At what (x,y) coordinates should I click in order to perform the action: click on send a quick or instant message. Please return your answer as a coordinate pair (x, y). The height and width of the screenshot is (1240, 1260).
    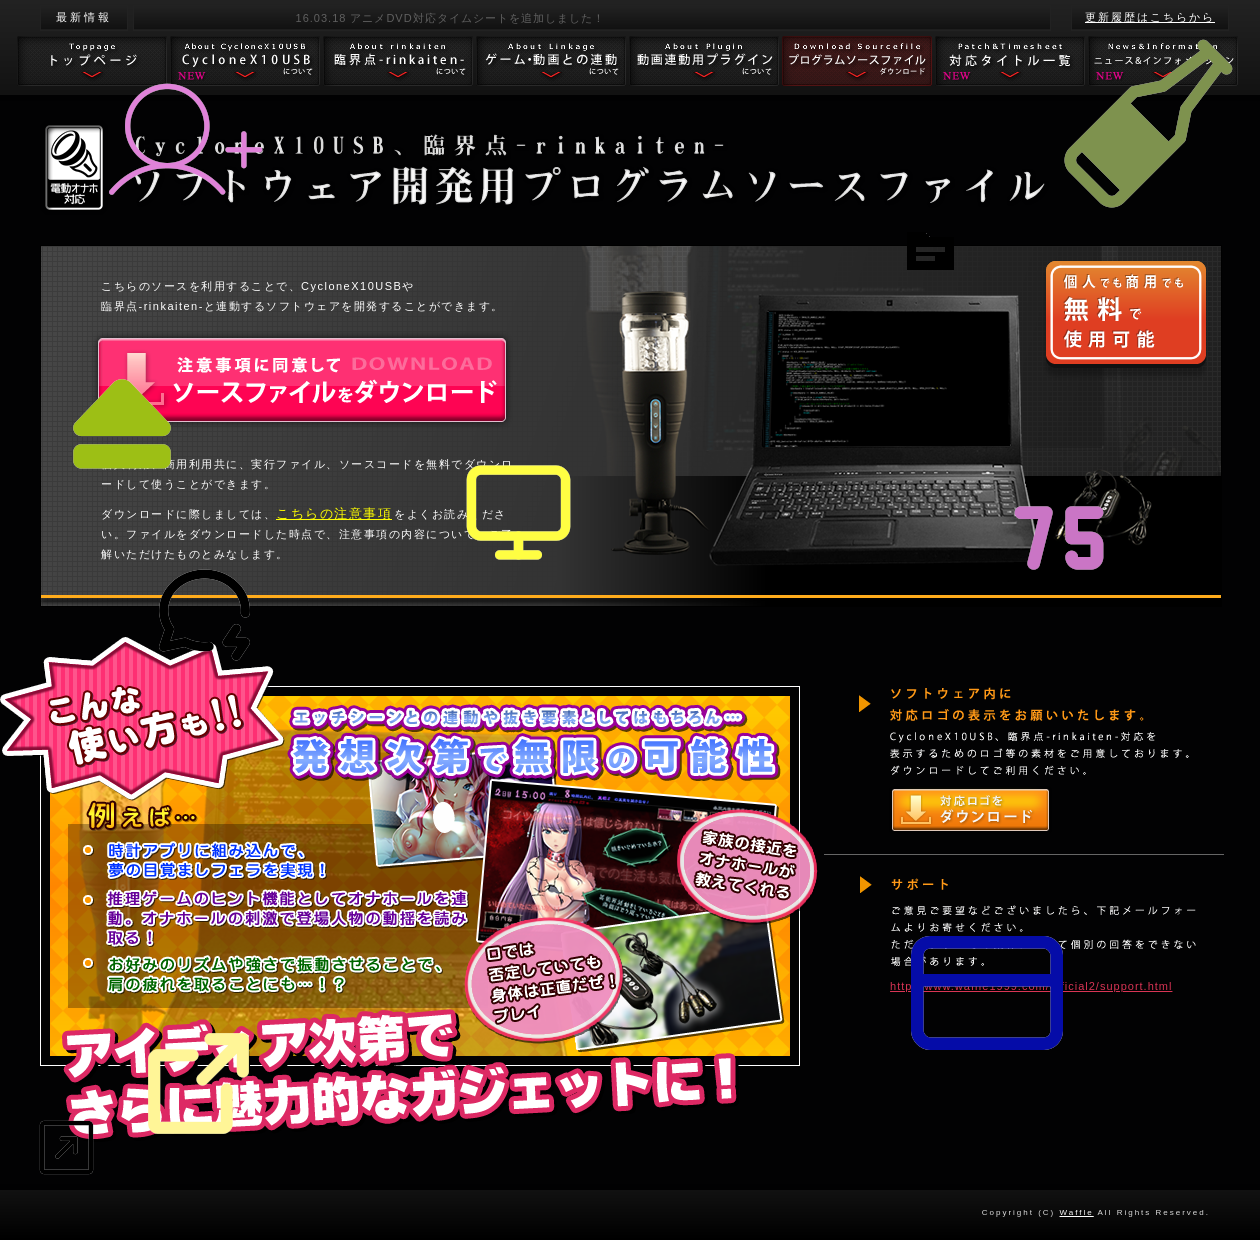
    Looking at the image, I should click on (204, 610).